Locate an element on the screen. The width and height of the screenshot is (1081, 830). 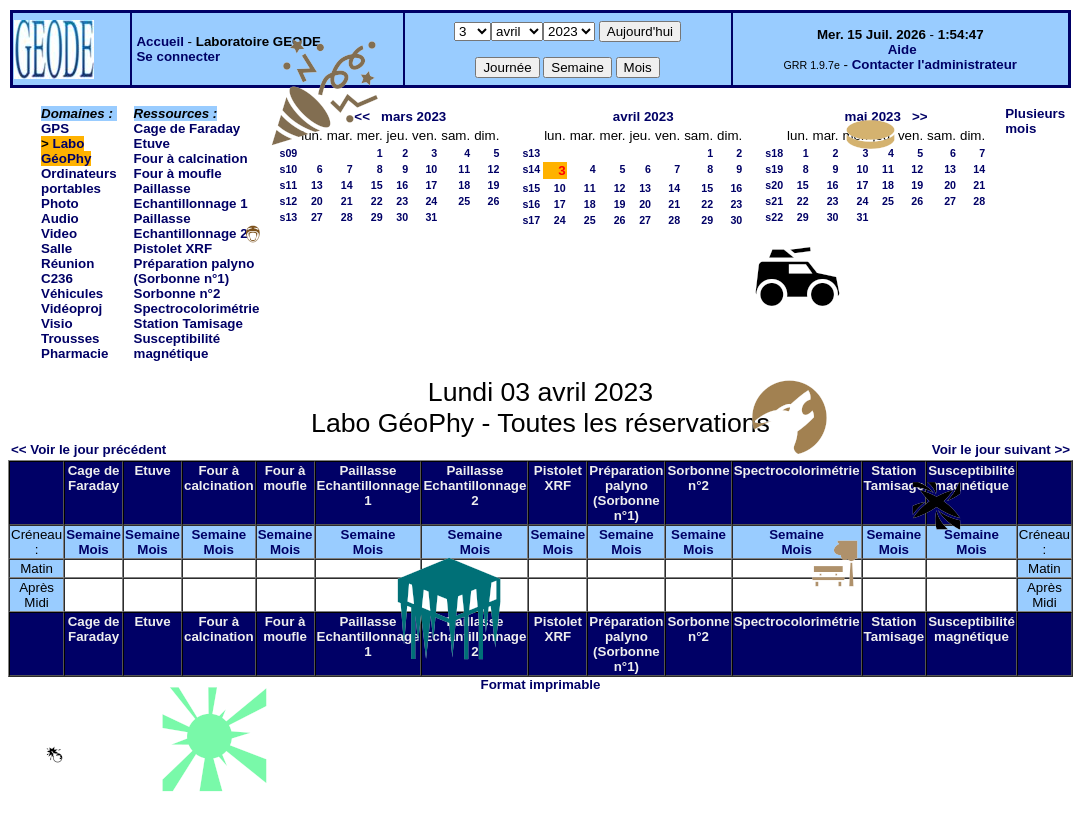
select jeep or off-road vehicle is located at coordinates (797, 276).